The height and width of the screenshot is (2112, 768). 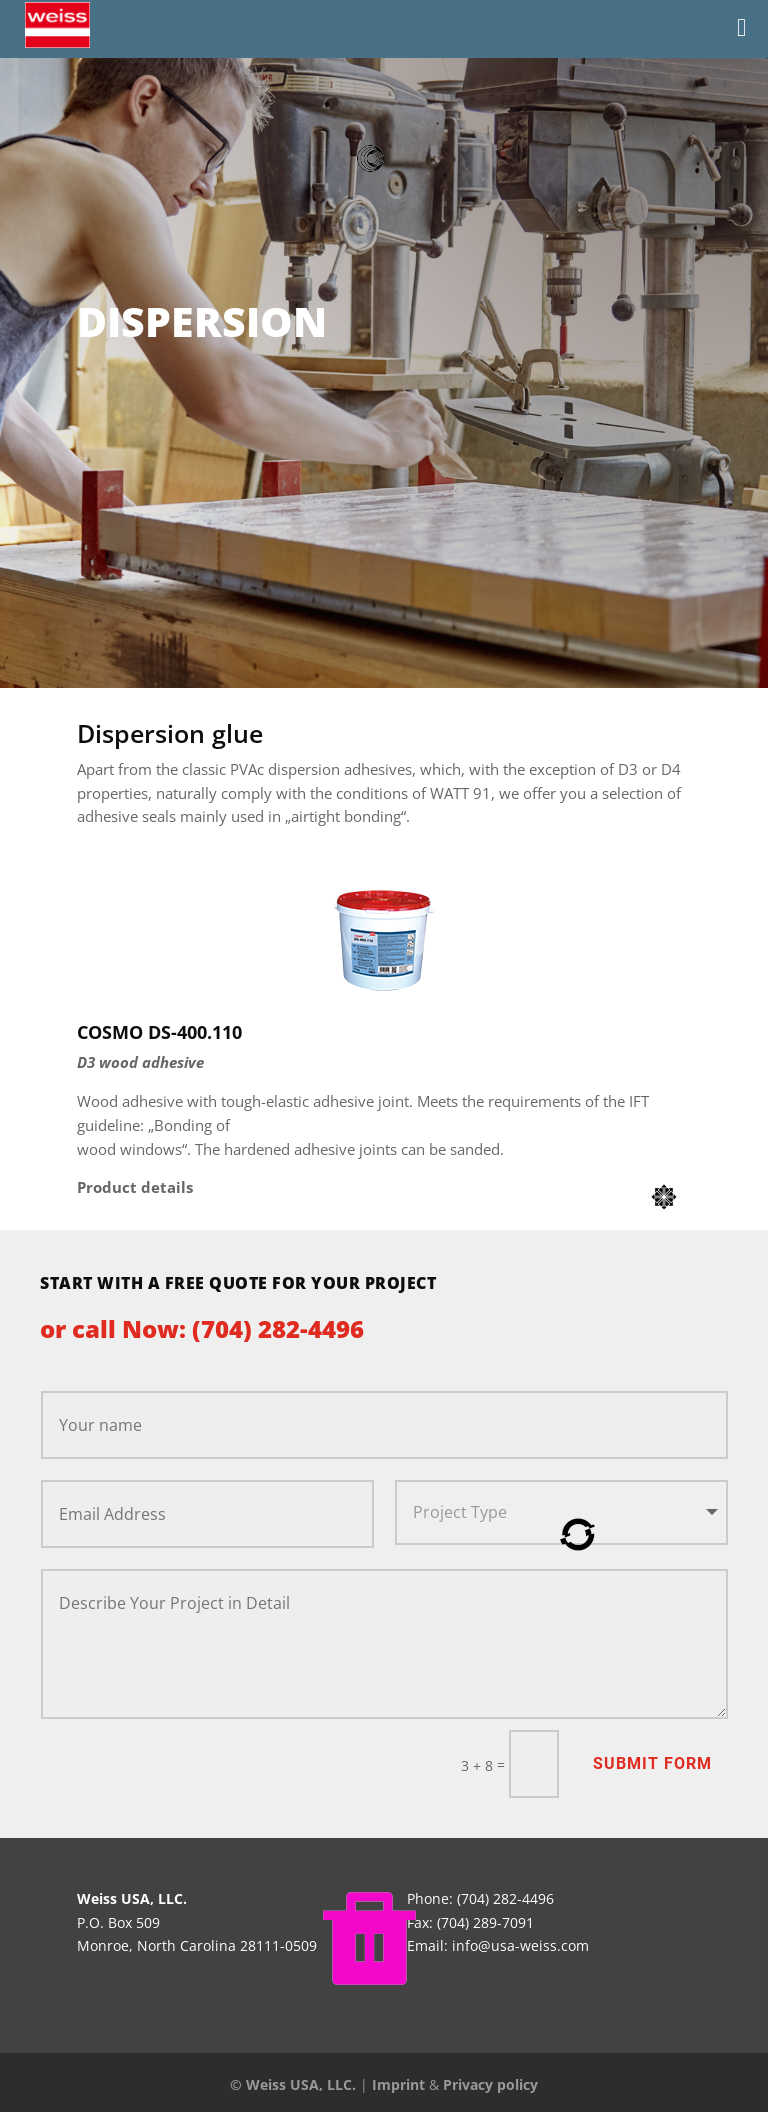 What do you see at coordinates (370, 158) in the screenshot?
I see `open photobucket app` at bounding box center [370, 158].